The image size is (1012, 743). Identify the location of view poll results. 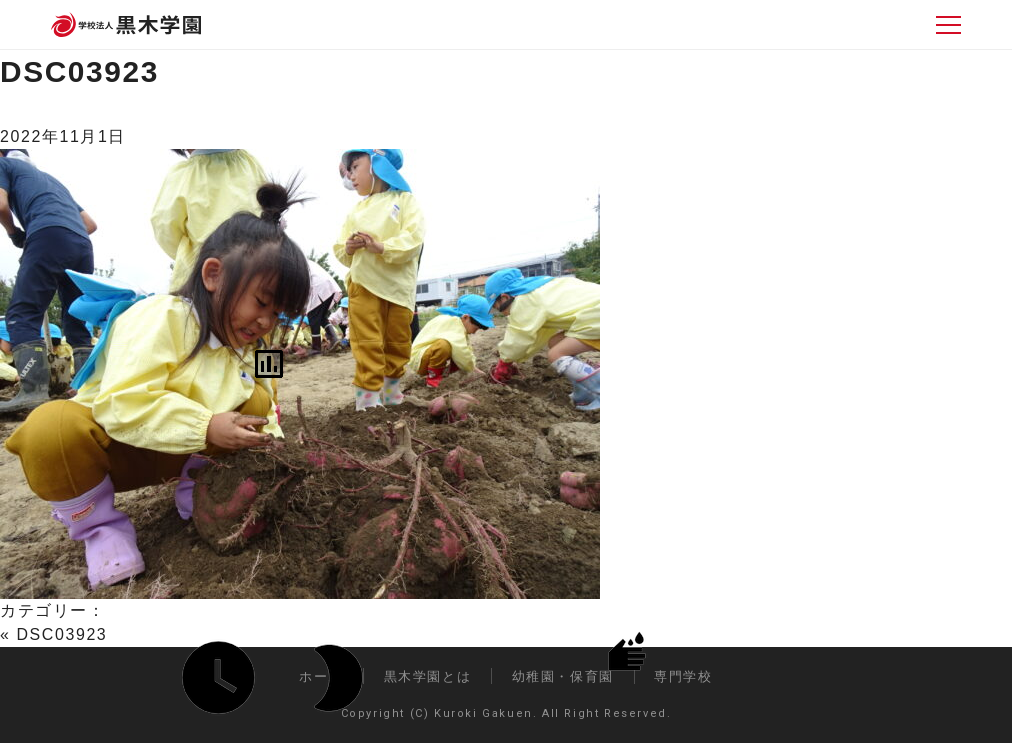
(269, 364).